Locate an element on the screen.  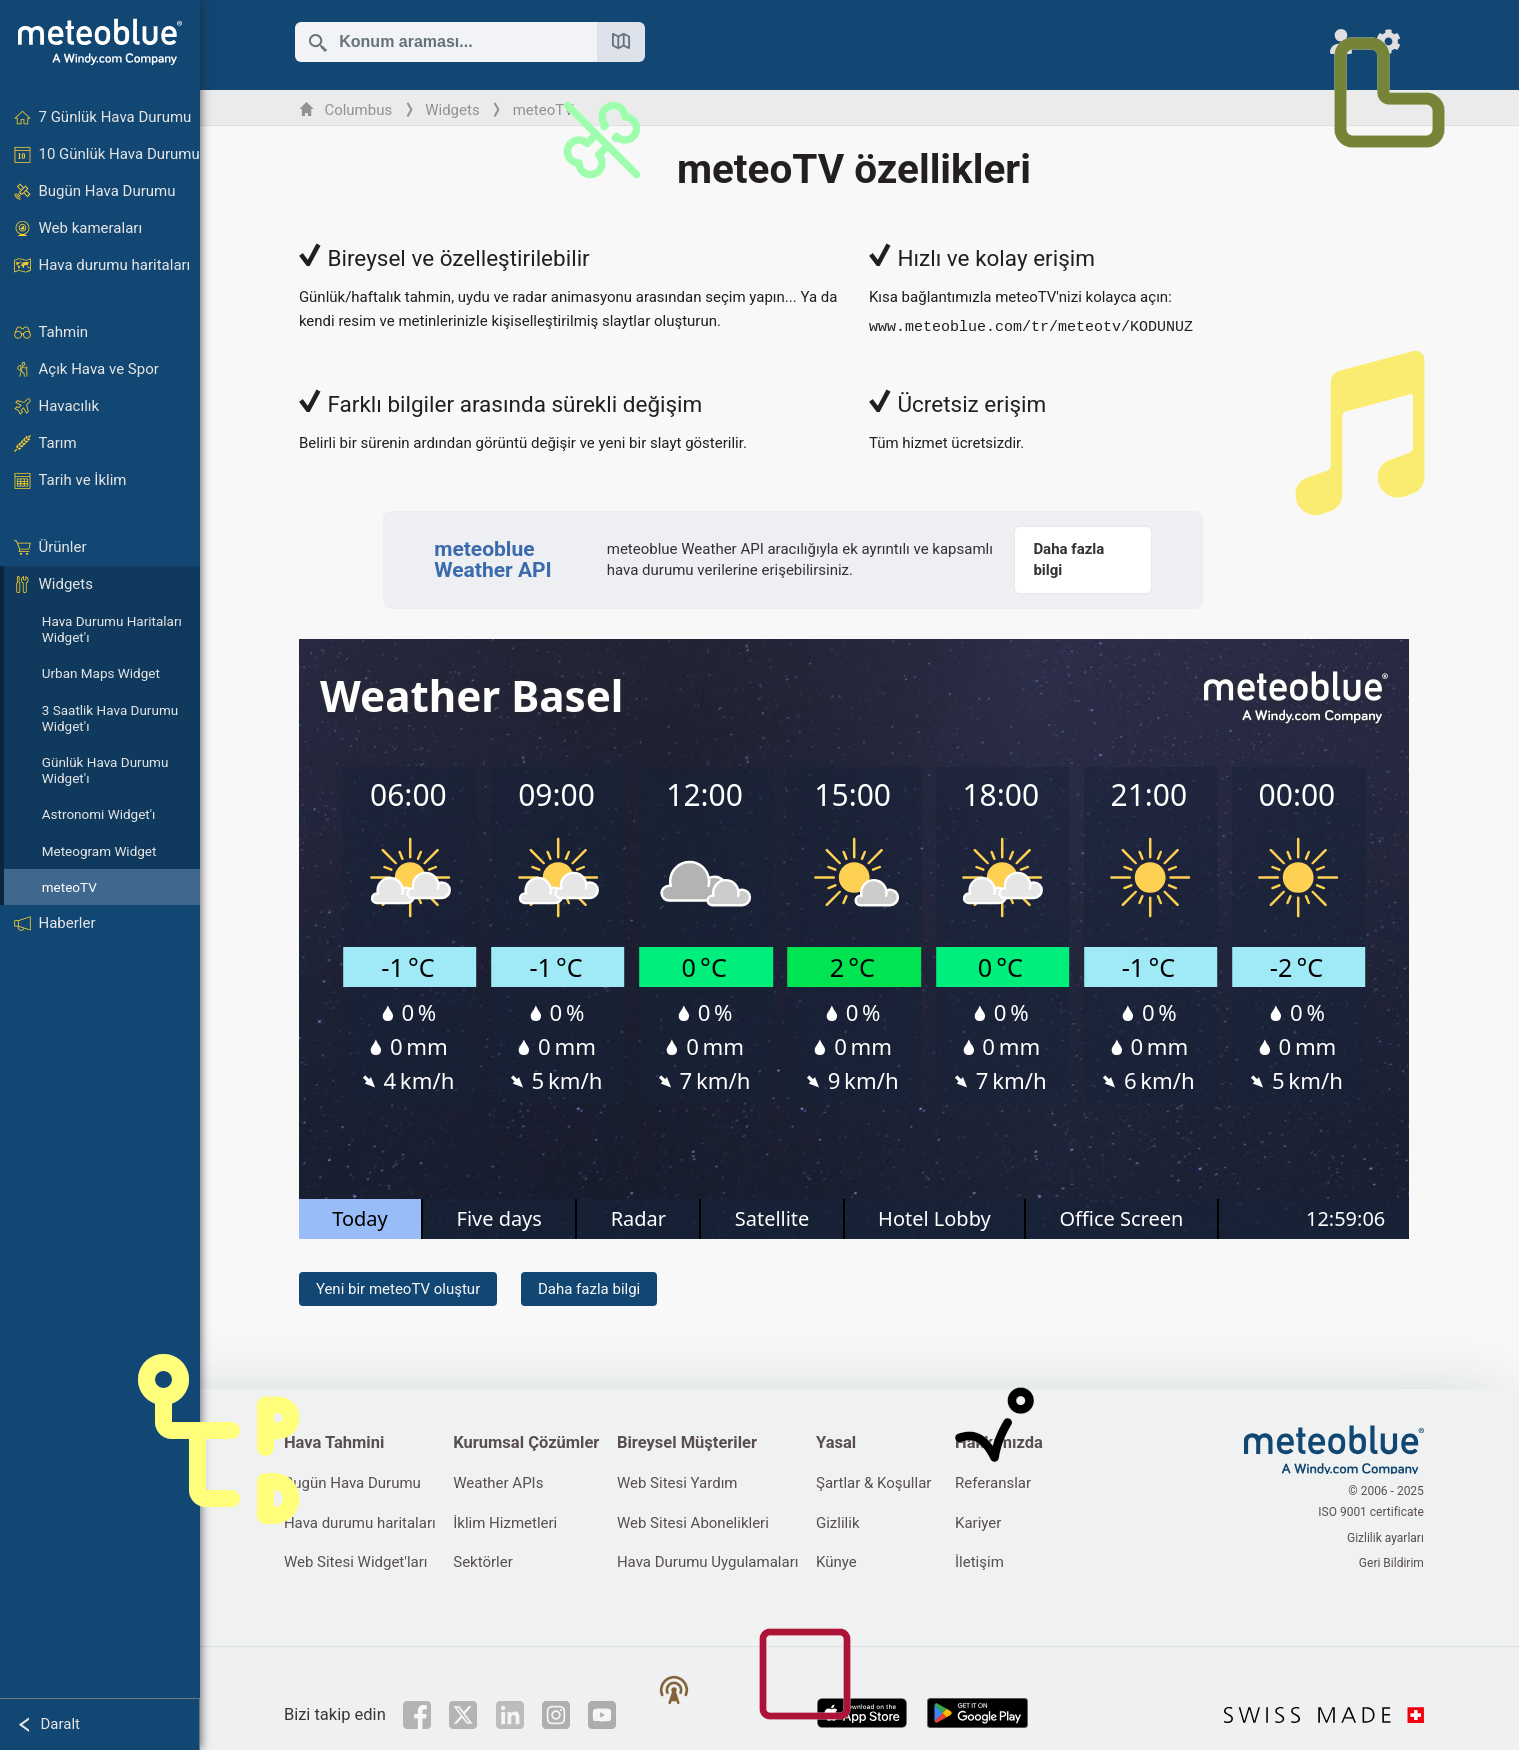
stop media playback is located at coordinates (805, 1674).